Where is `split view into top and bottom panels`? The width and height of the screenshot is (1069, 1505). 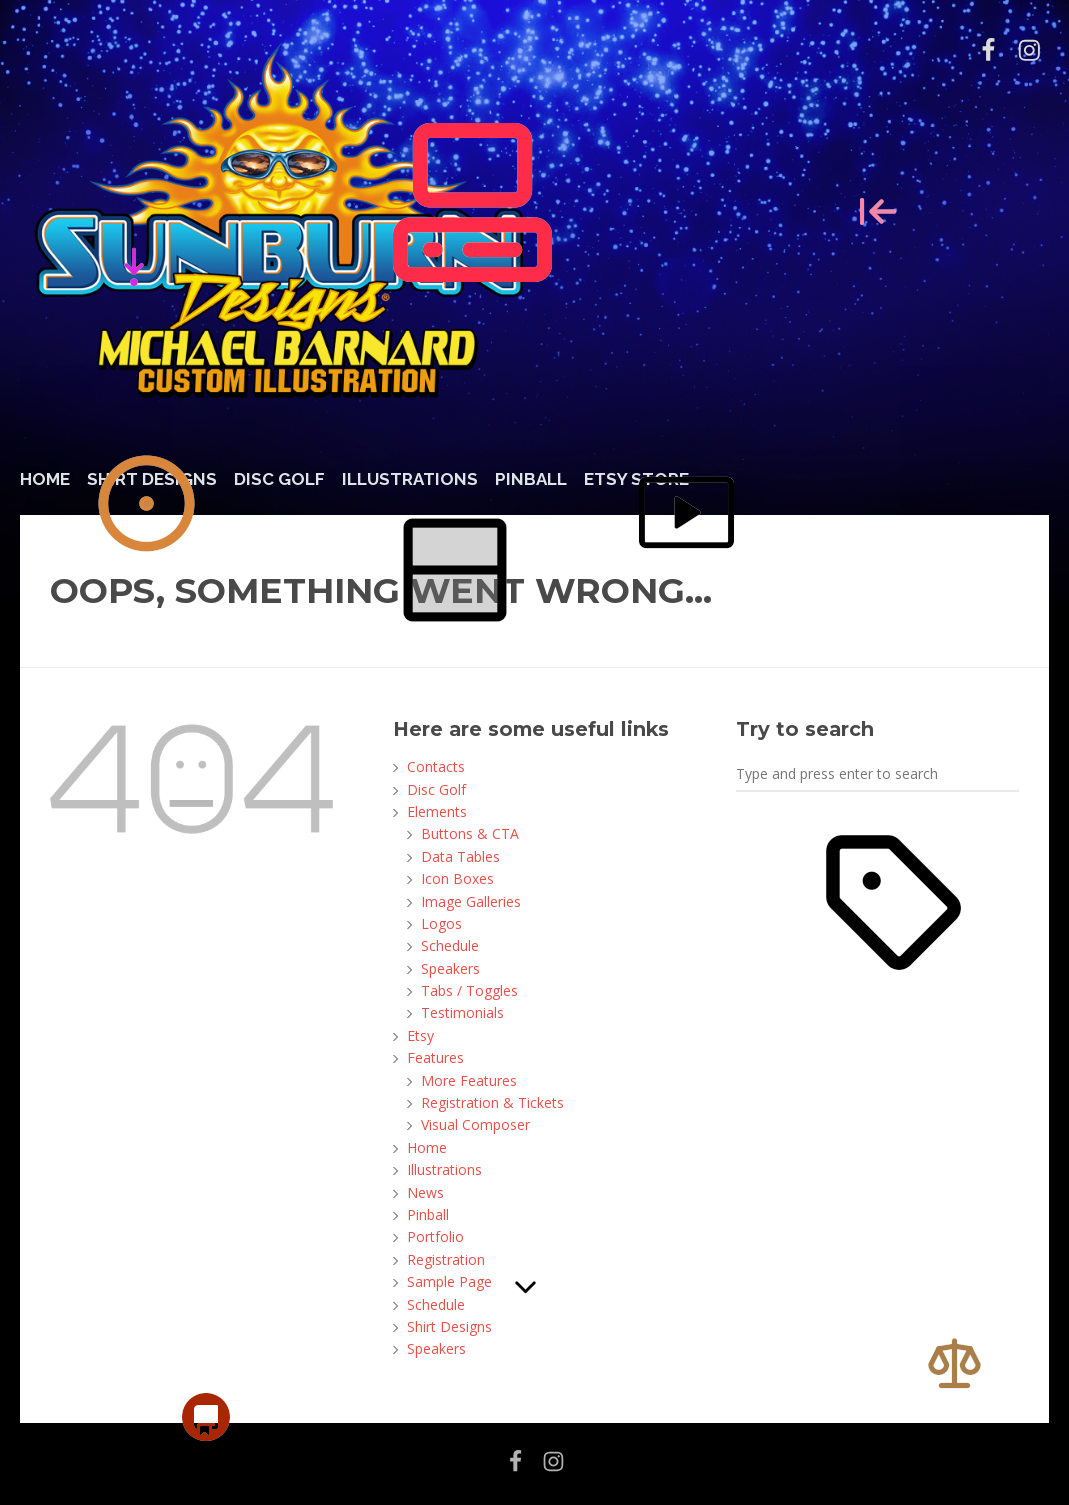 split view into top and bottom panels is located at coordinates (455, 570).